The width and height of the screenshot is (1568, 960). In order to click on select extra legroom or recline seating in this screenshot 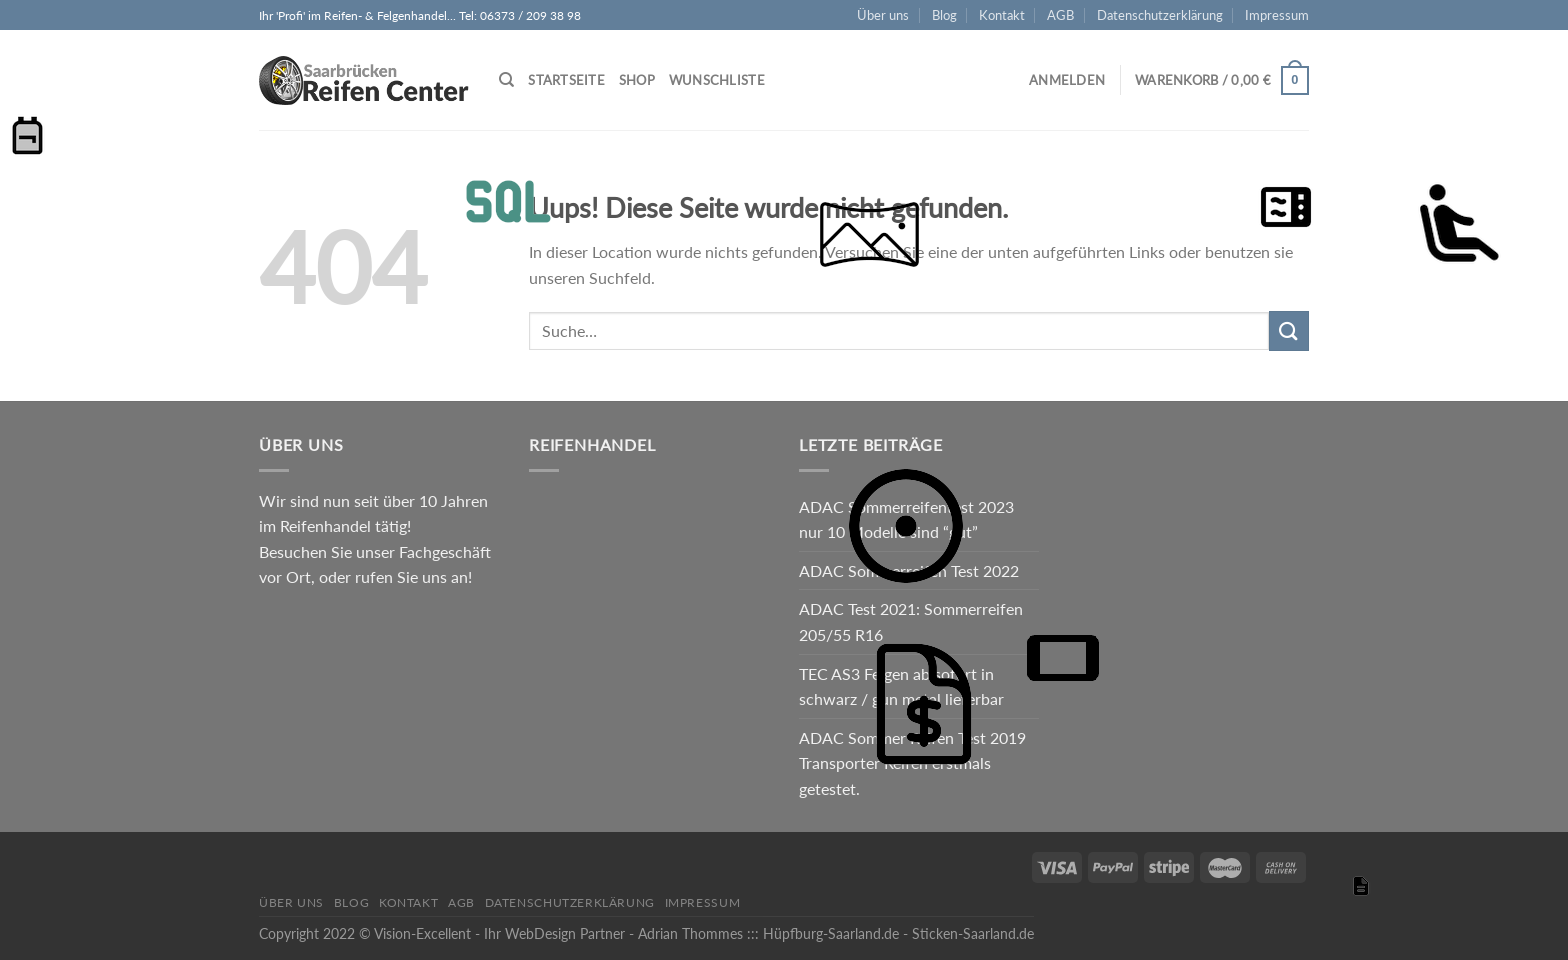, I will do `click(1460, 225)`.